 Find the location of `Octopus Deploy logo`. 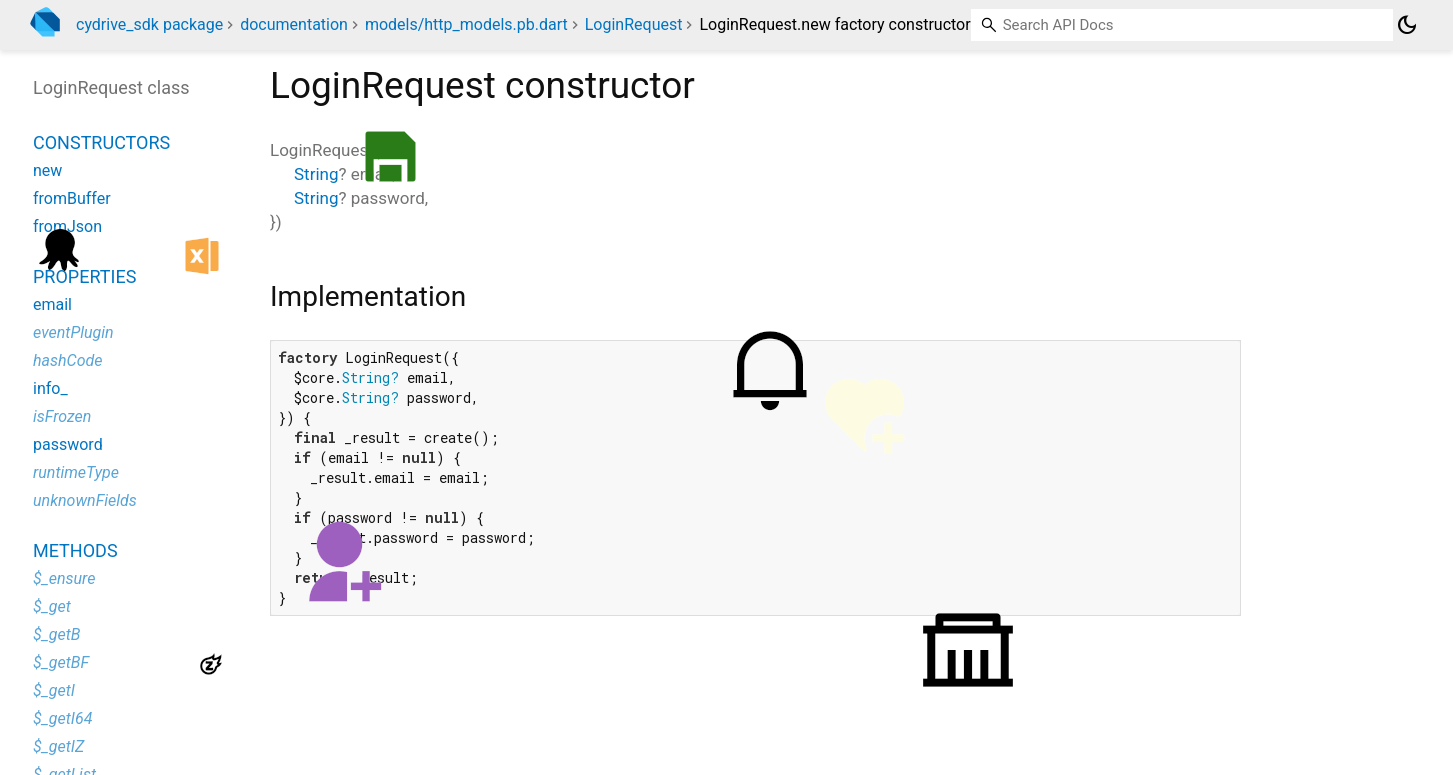

Octopus Deploy logo is located at coordinates (59, 250).